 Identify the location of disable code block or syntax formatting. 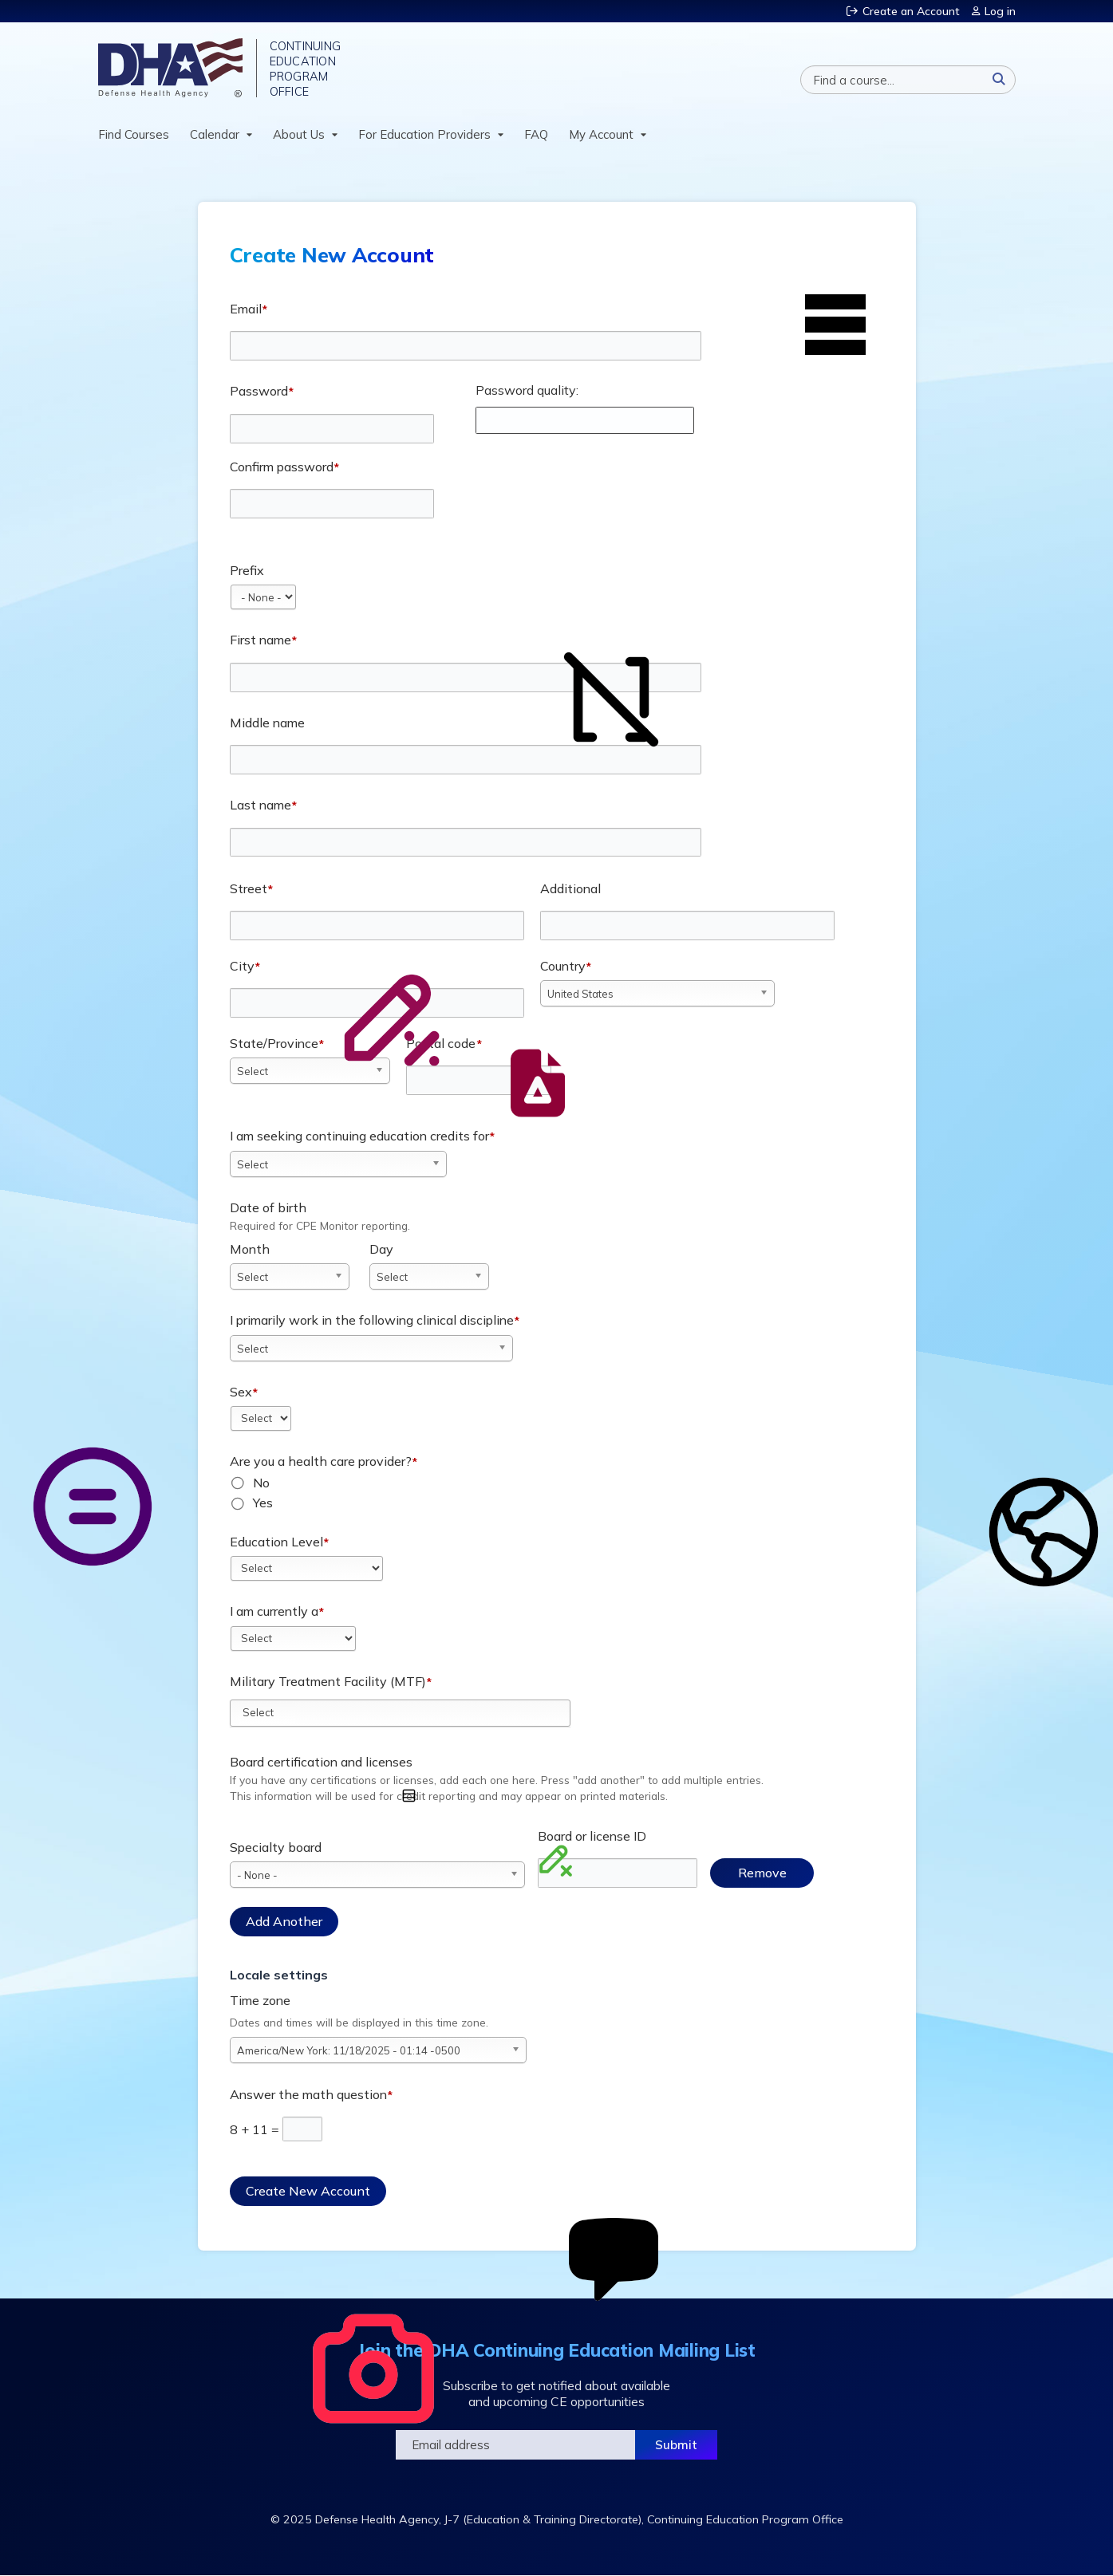
(611, 699).